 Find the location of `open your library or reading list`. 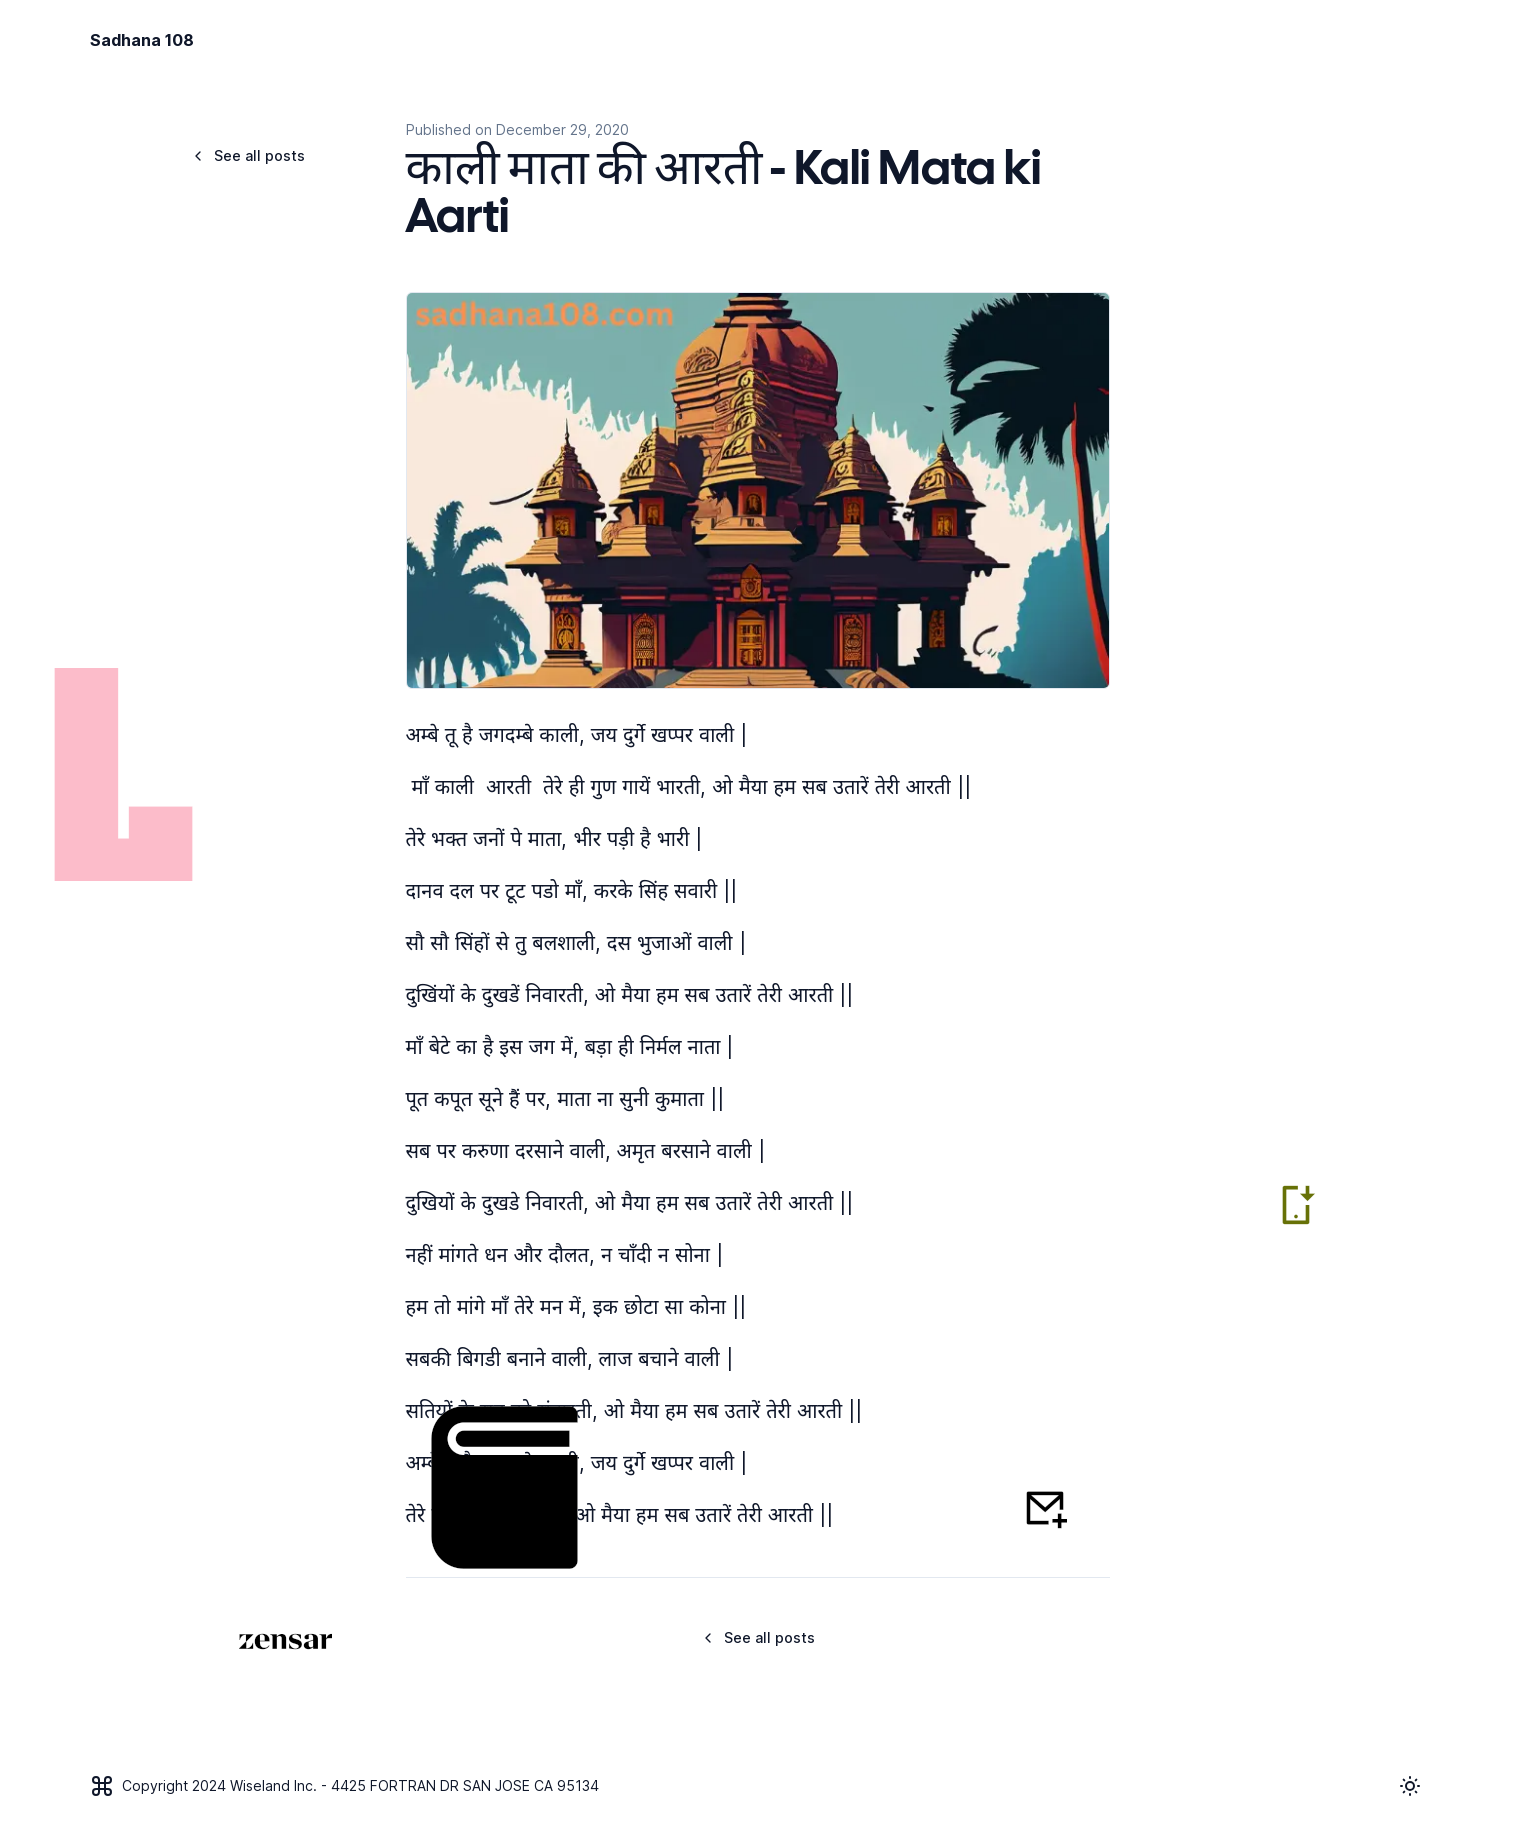

open your library or reading list is located at coordinates (504, 1487).